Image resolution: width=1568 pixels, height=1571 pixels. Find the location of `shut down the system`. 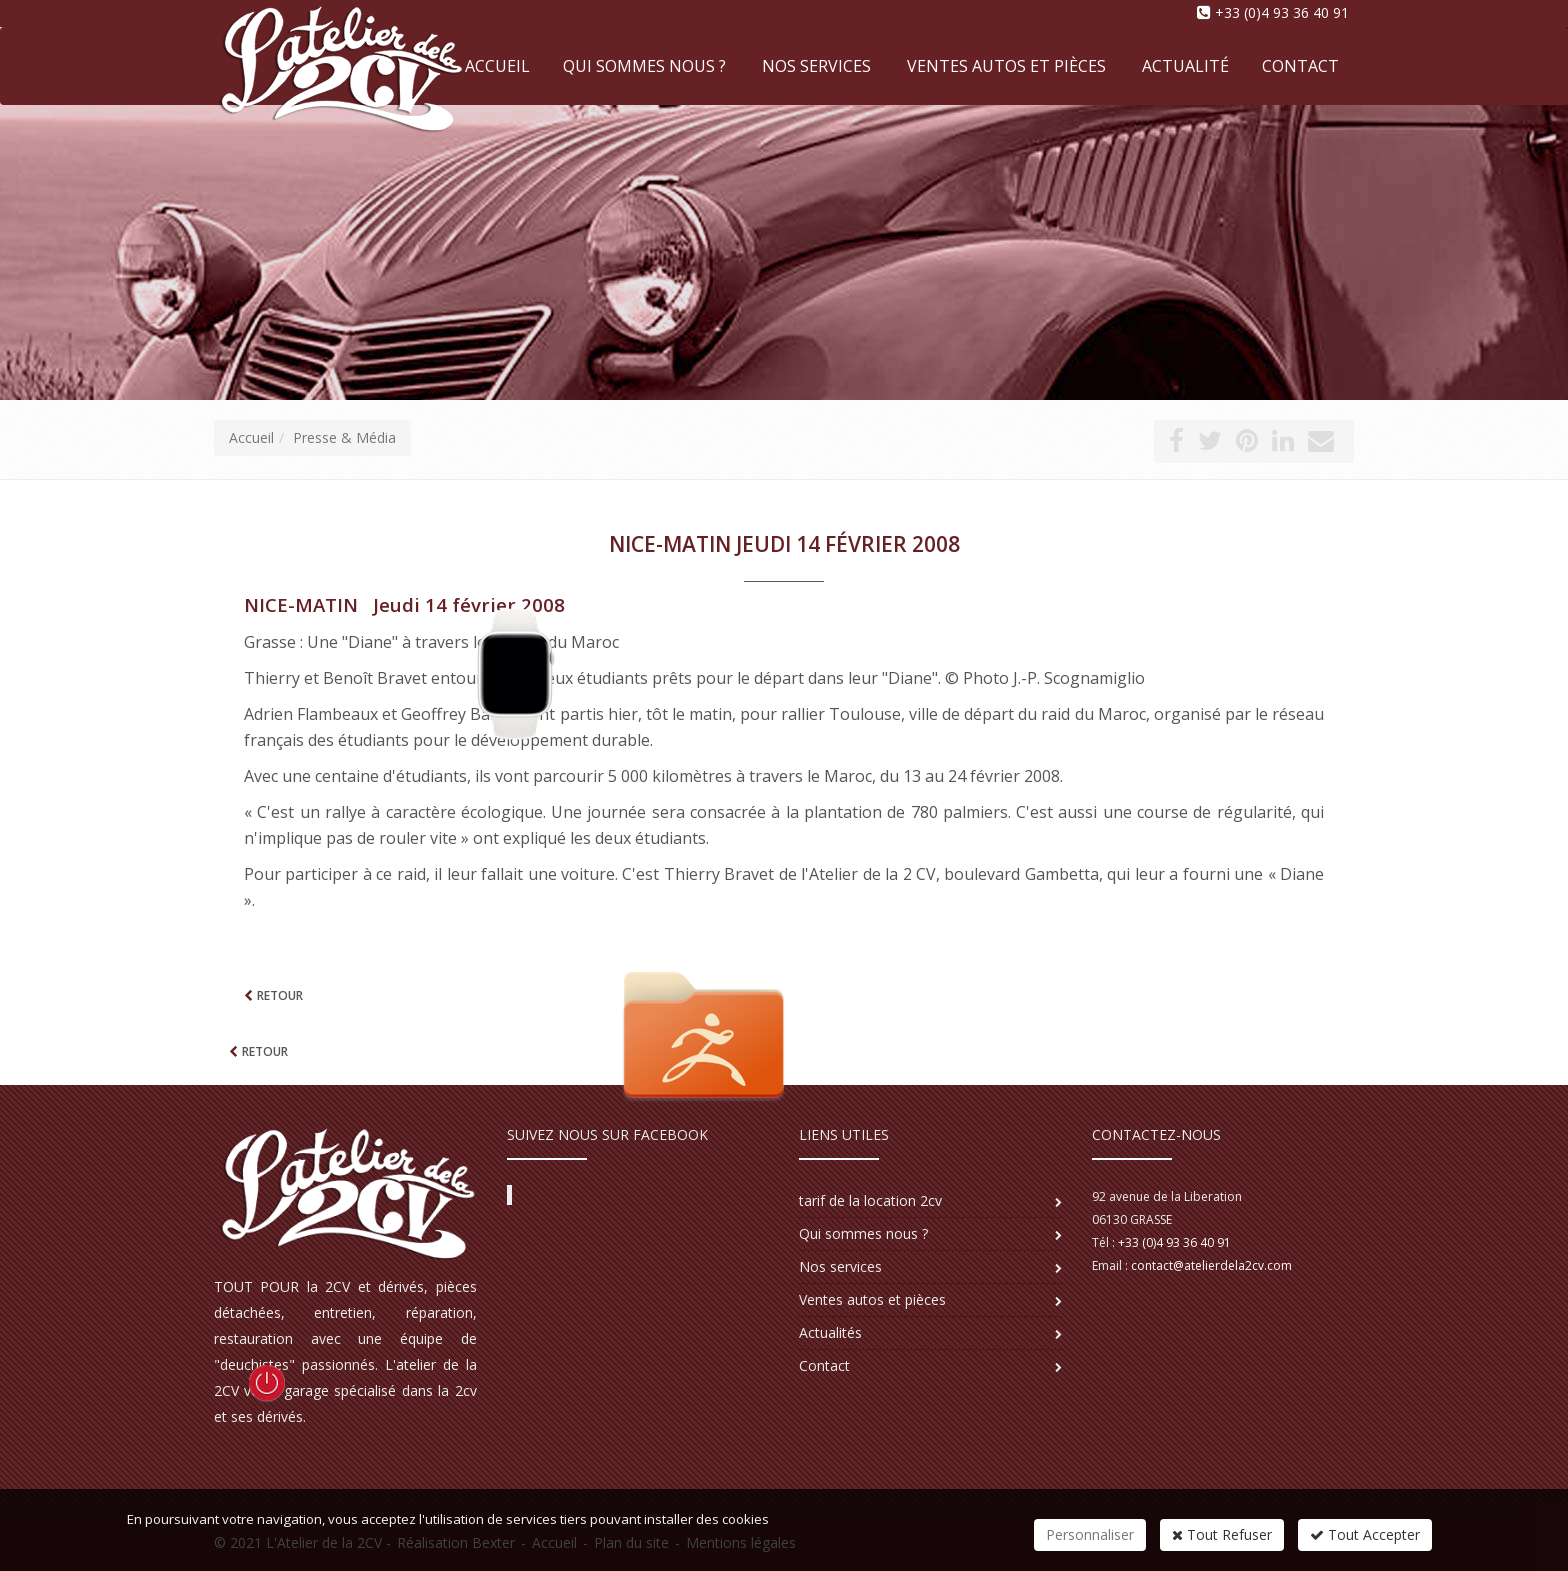

shut down the system is located at coordinates (267, 1383).